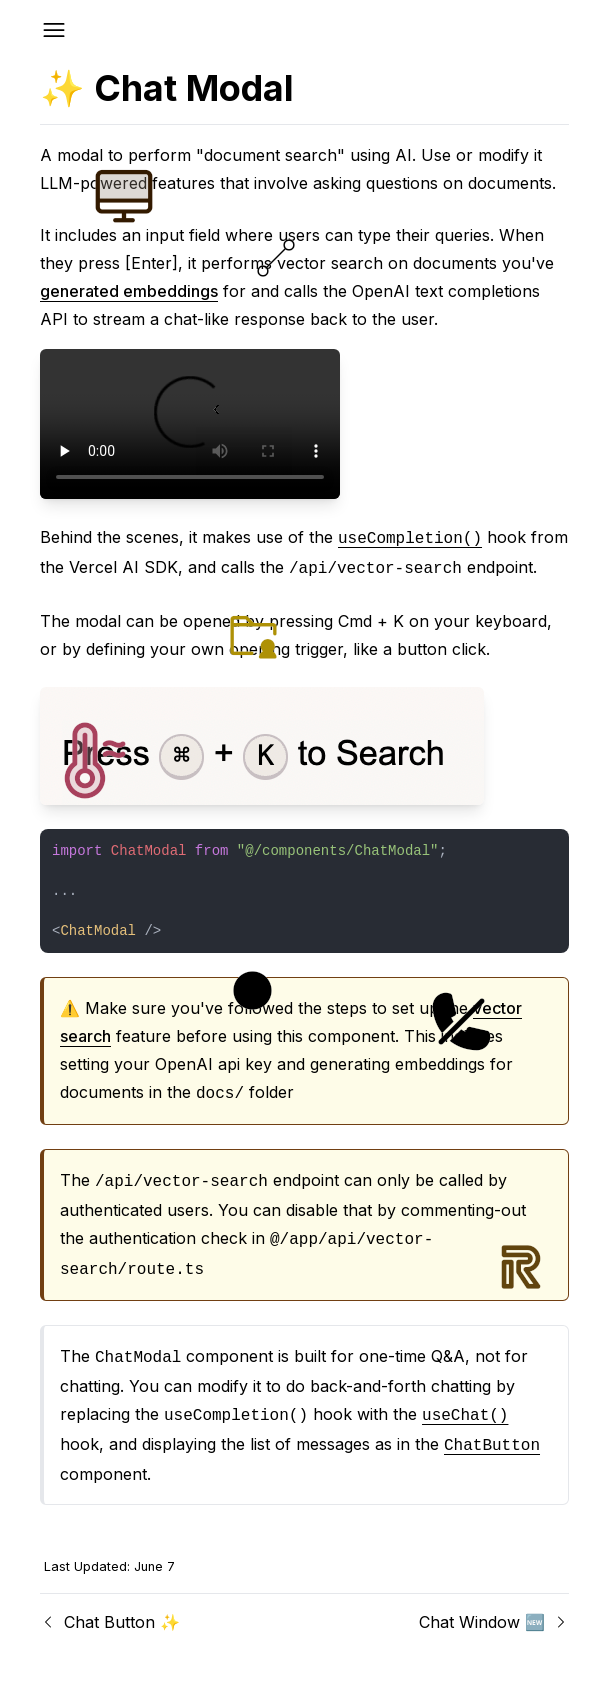 Image resolution: width=609 pixels, height=1686 pixels. I want to click on go back to the previous screen, so click(216, 409).